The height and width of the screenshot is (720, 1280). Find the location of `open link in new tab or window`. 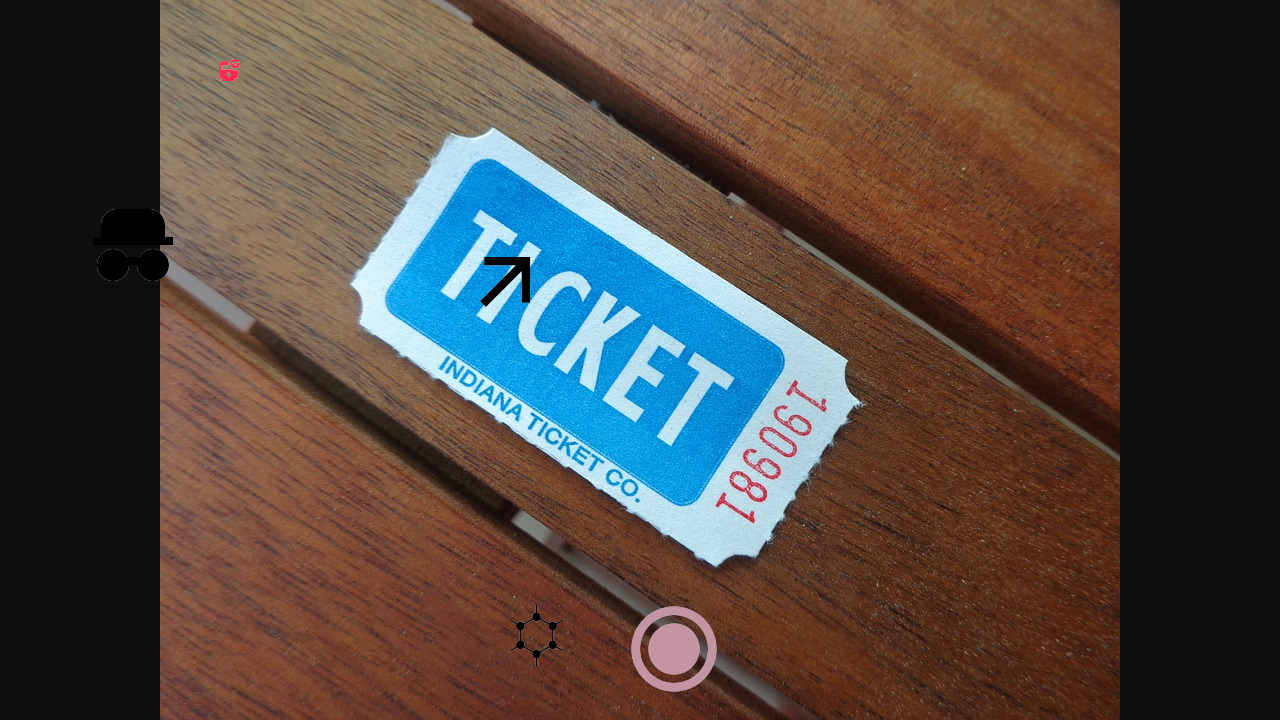

open link in new tab or window is located at coordinates (505, 282).